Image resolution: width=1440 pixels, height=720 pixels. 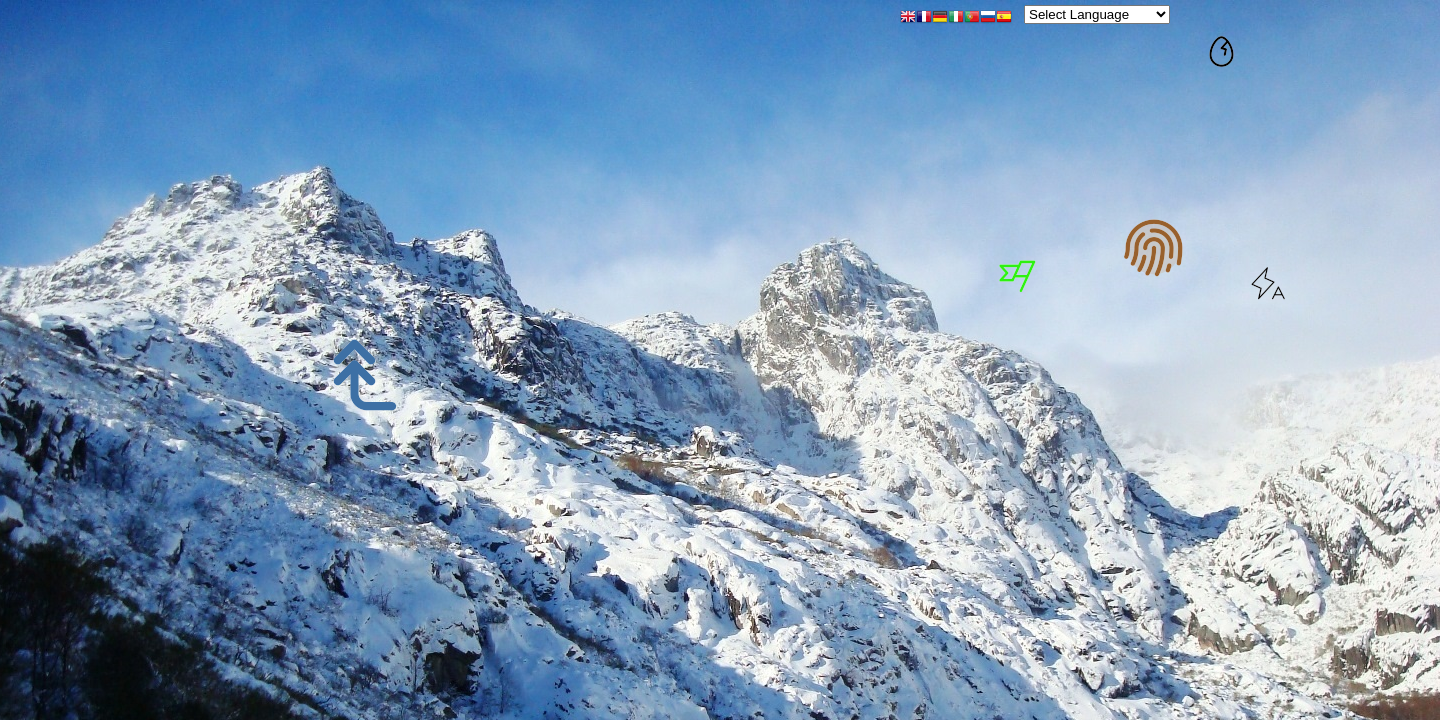 What do you see at coordinates (367, 377) in the screenshot?
I see `go back two levels in navigation` at bounding box center [367, 377].